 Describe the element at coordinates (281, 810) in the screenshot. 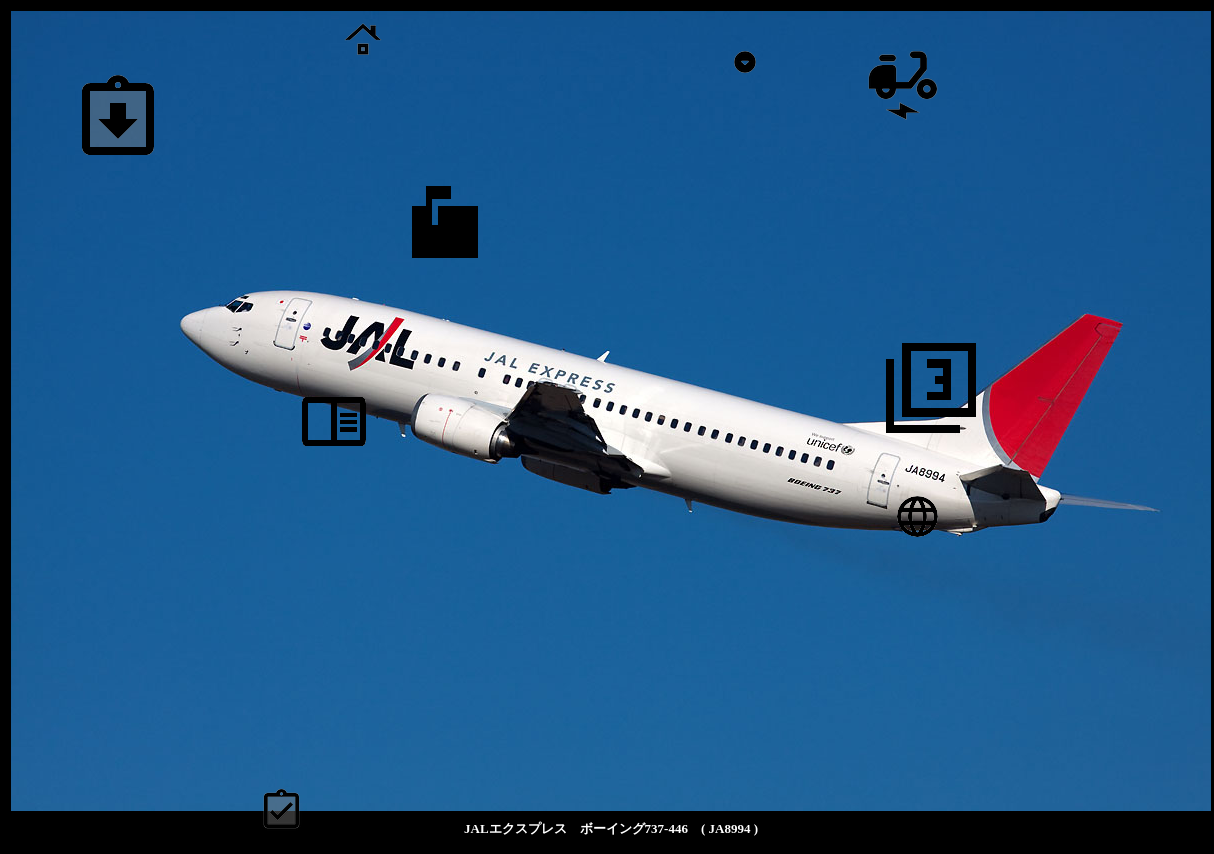

I see `view completed tasks or assignments` at that location.